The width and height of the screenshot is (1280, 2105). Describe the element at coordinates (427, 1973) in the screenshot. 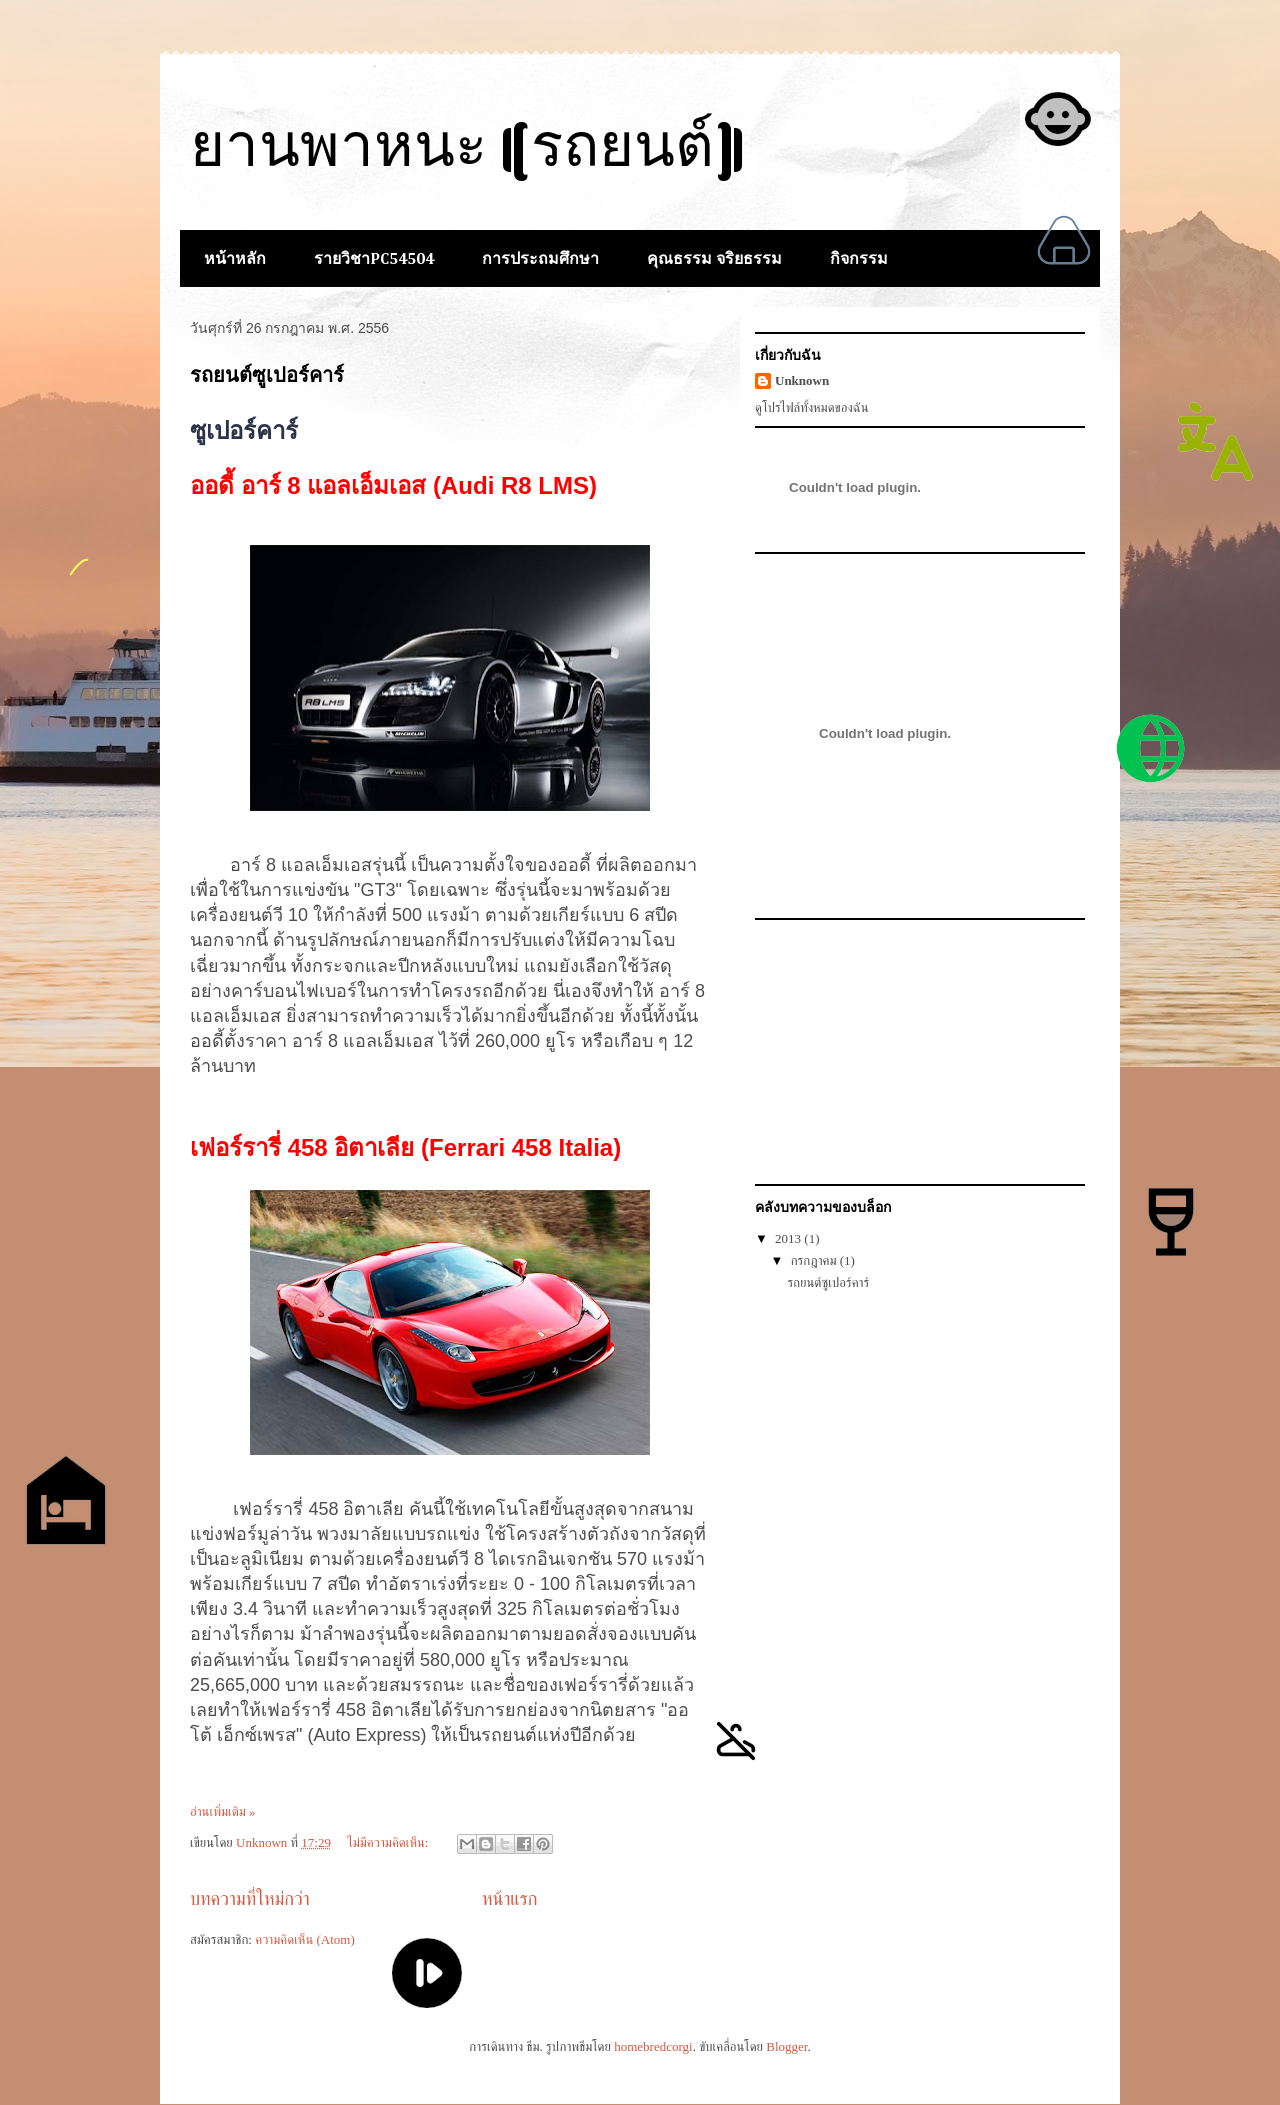

I see `play next item in queue` at that location.